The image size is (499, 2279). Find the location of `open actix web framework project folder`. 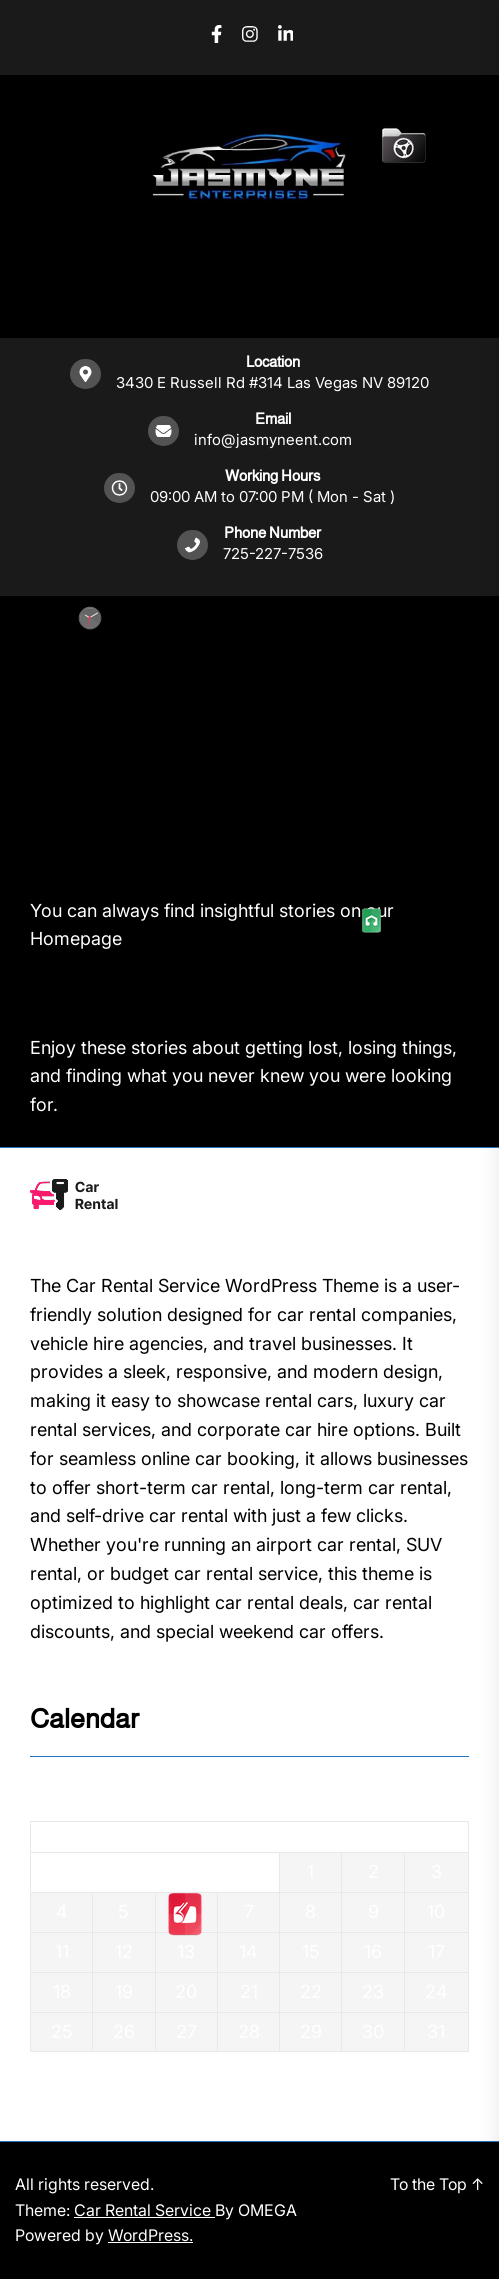

open actix web framework project folder is located at coordinates (403, 146).